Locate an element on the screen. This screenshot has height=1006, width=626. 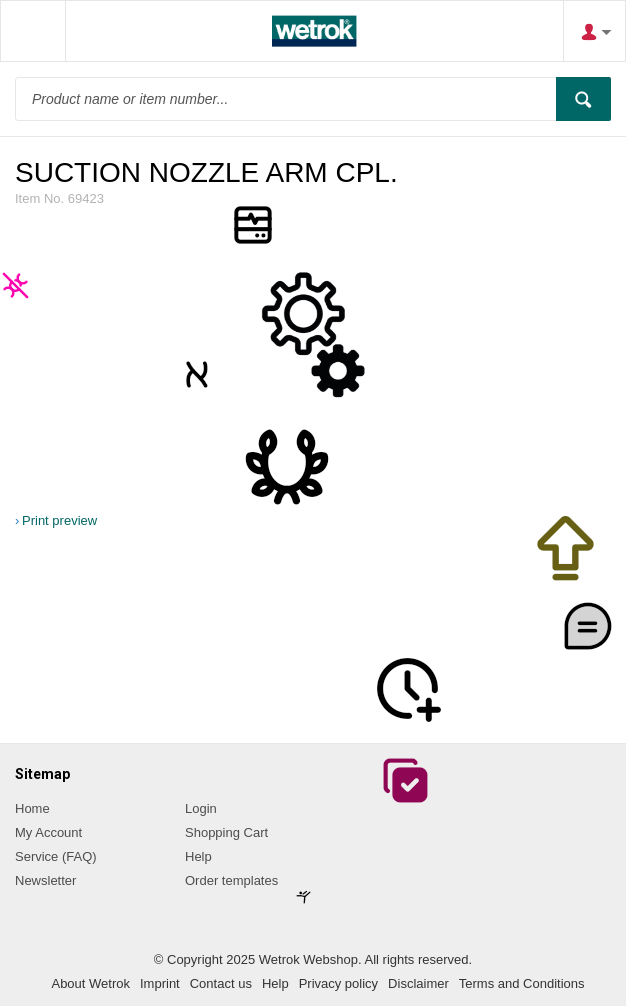
disable genetic or DNA-related features is located at coordinates (15, 285).